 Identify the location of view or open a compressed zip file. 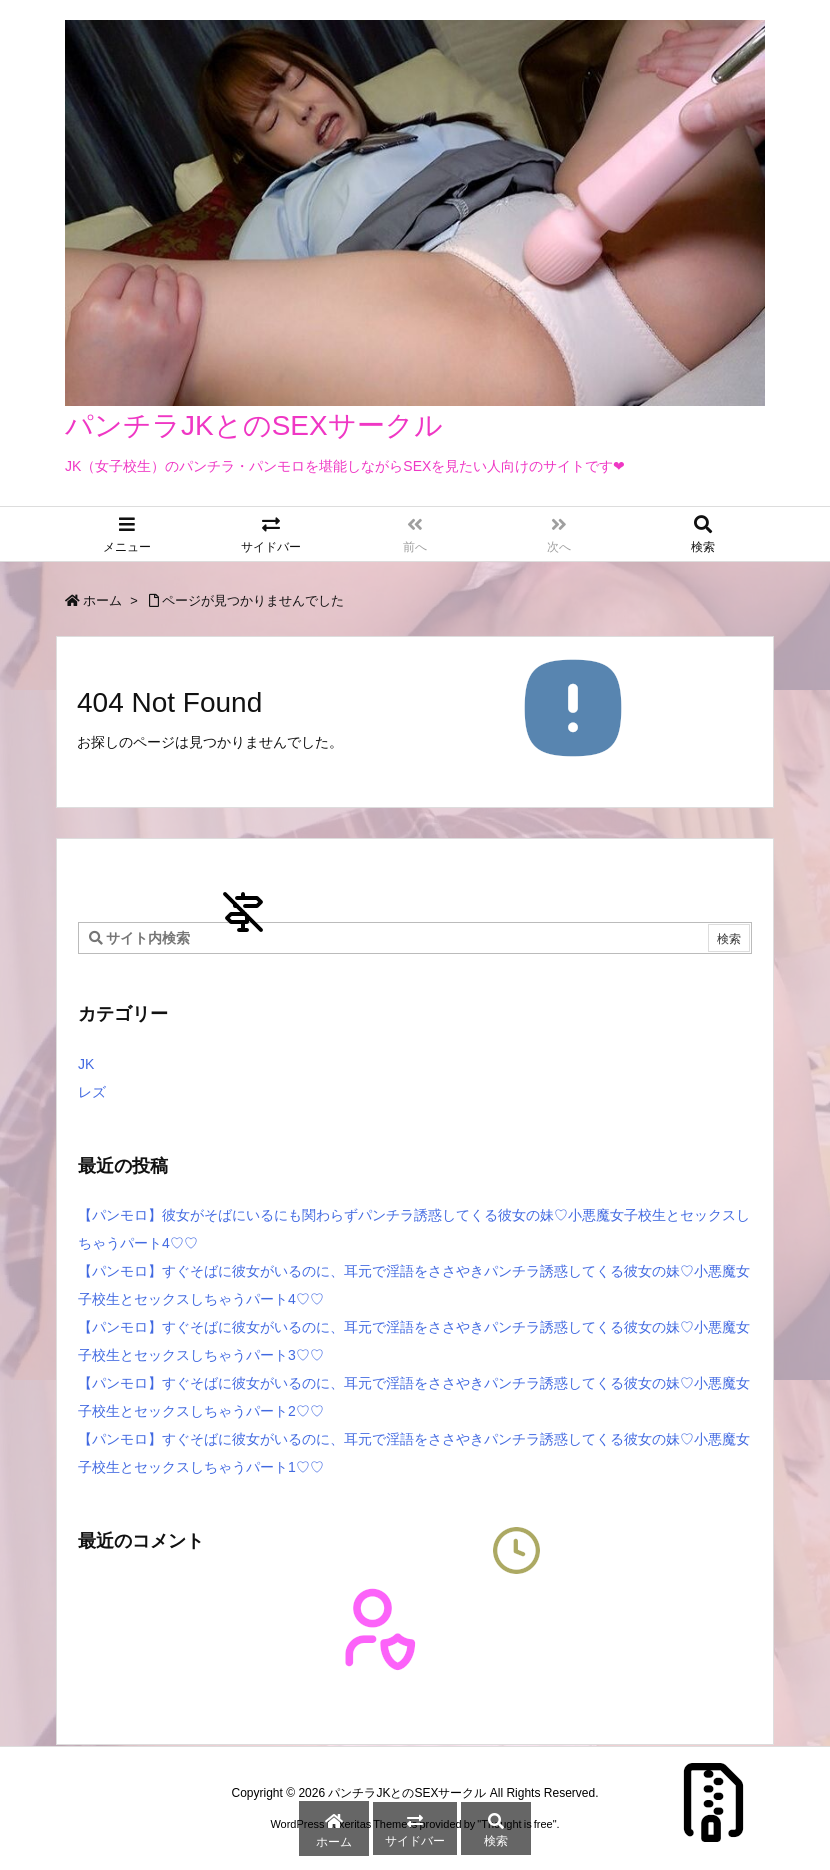
(713, 1802).